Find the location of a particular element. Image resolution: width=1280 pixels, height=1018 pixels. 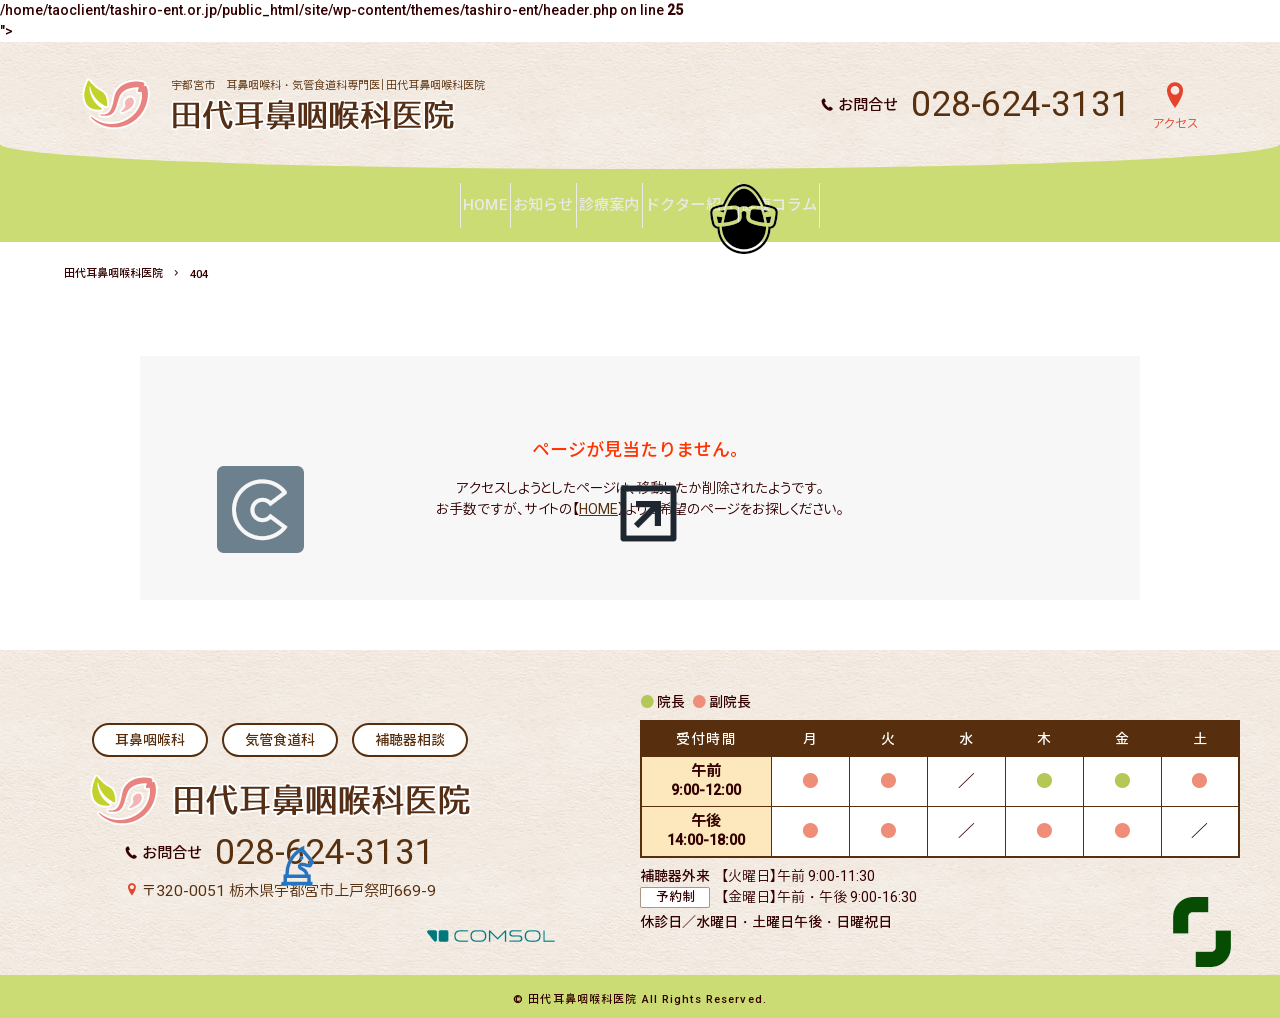

cheerio library logo is located at coordinates (260, 509).